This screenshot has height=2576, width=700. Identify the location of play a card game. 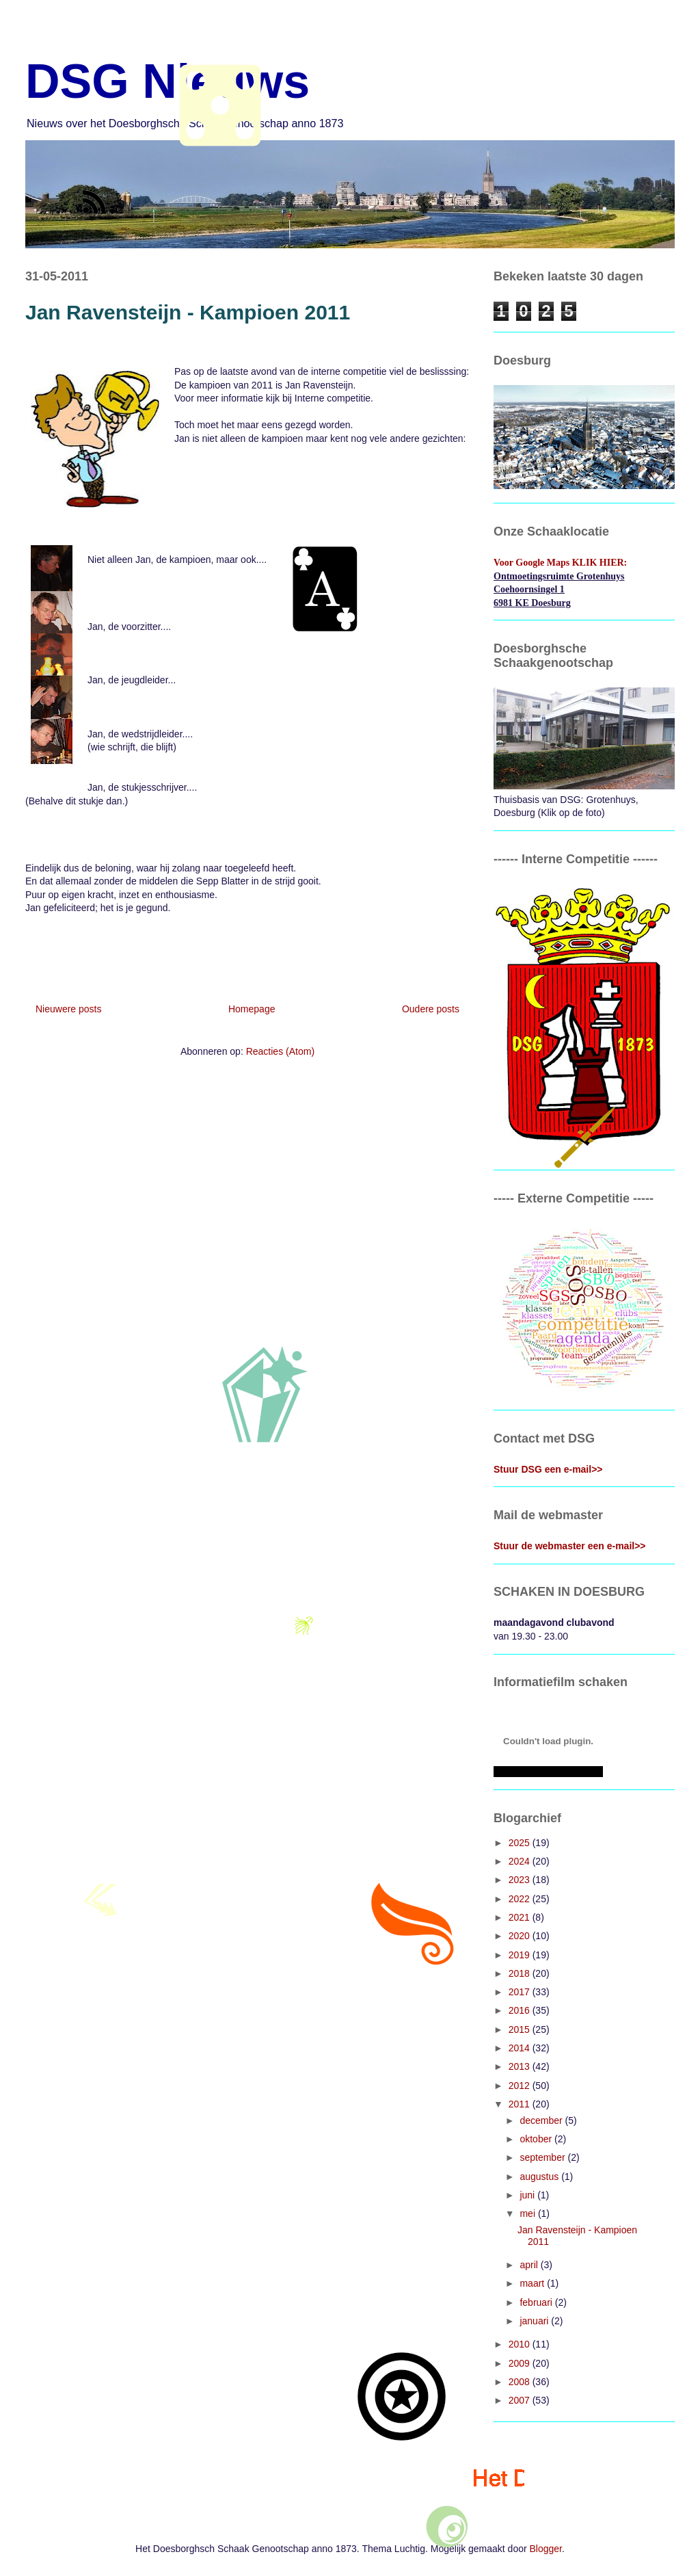
(325, 589).